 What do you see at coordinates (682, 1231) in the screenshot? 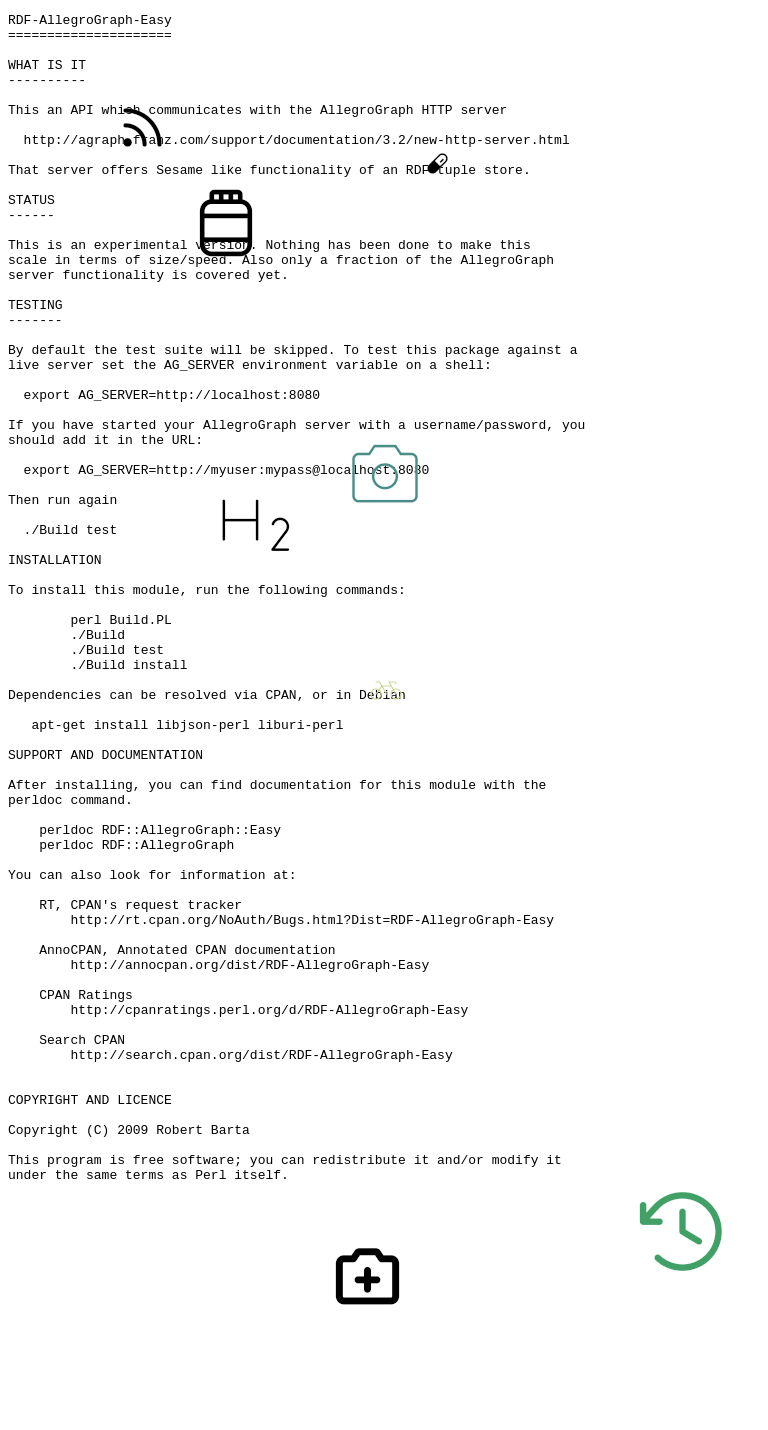
I see `view history or recent activity` at bounding box center [682, 1231].